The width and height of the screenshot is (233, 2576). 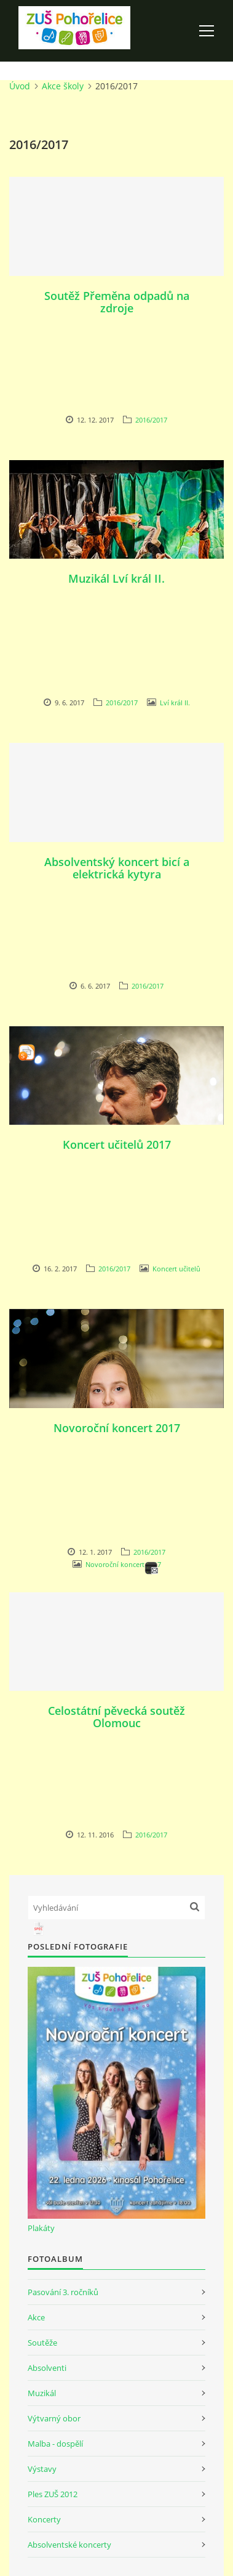 I want to click on open freeoffice presentations app, so click(x=26, y=1052).